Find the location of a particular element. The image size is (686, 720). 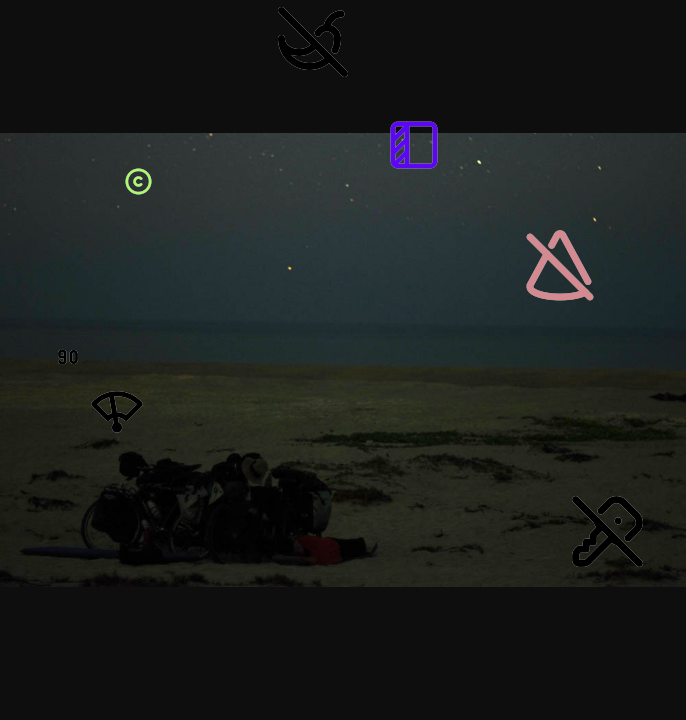

freeze the left column in a spreadsheet is located at coordinates (414, 145).